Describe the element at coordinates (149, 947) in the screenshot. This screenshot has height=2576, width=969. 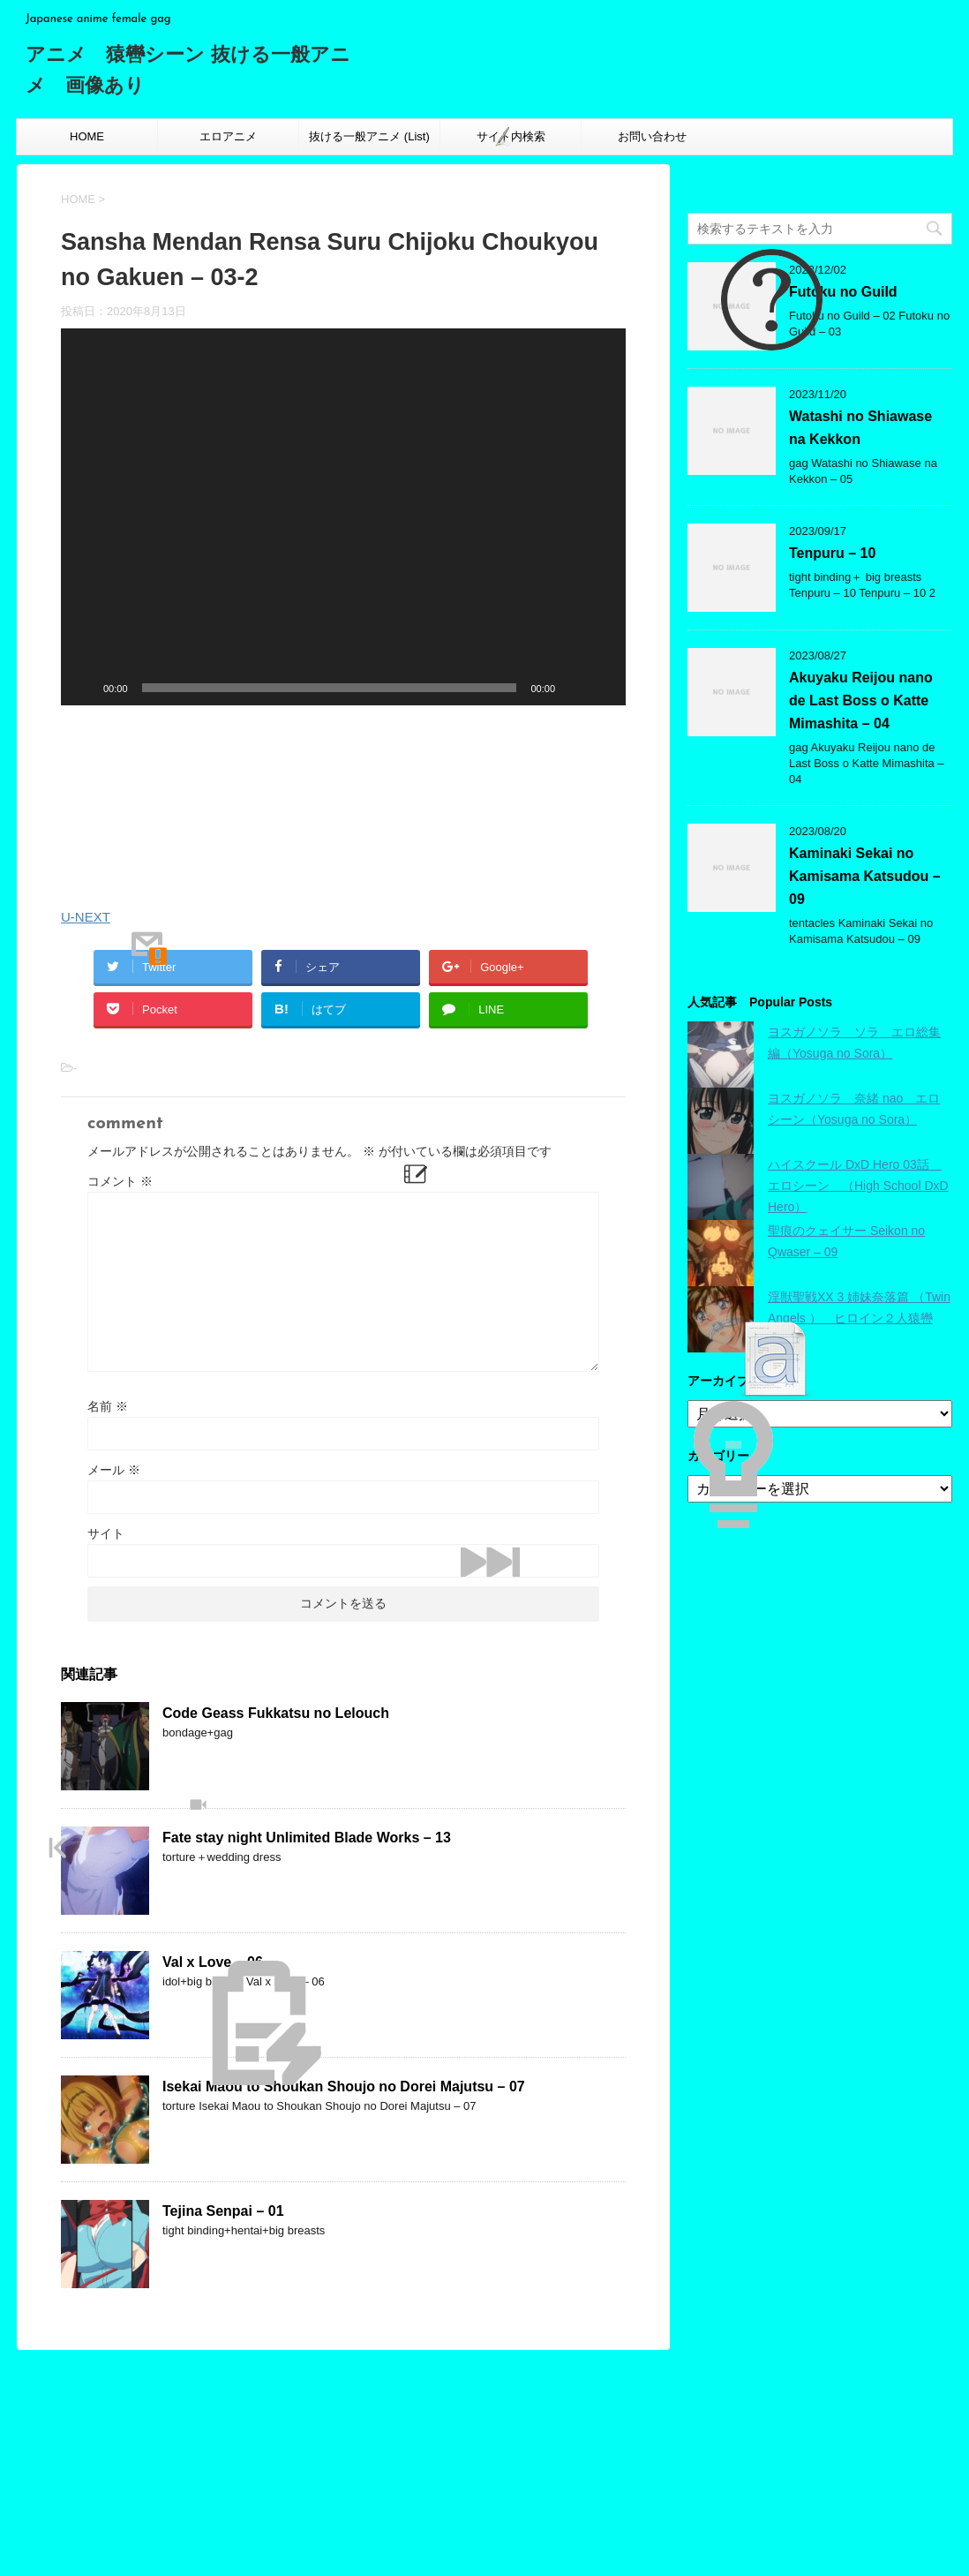
I see `mark email as important` at that location.